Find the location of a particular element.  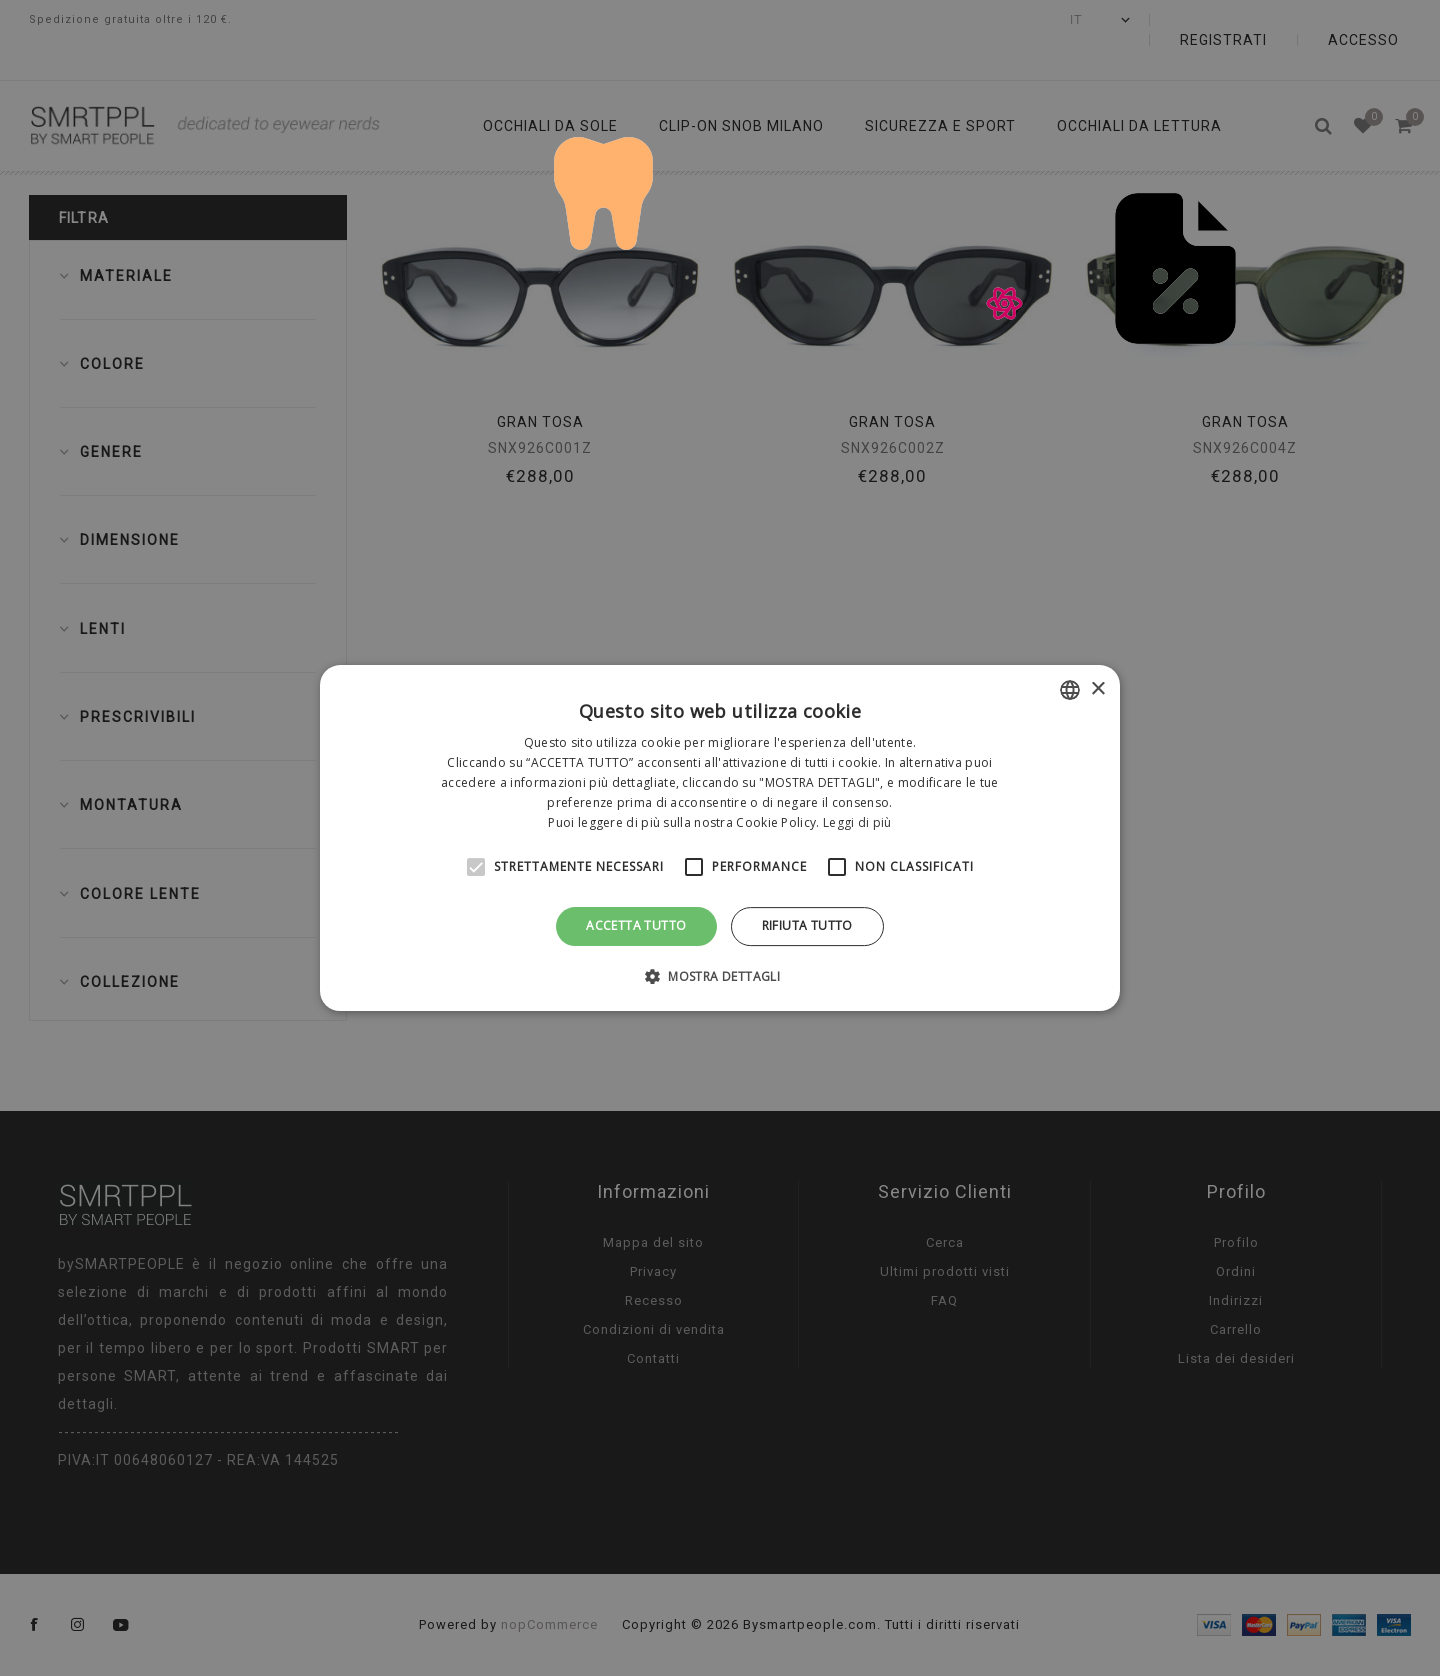

access dental or oral health information is located at coordinates (603, 193).